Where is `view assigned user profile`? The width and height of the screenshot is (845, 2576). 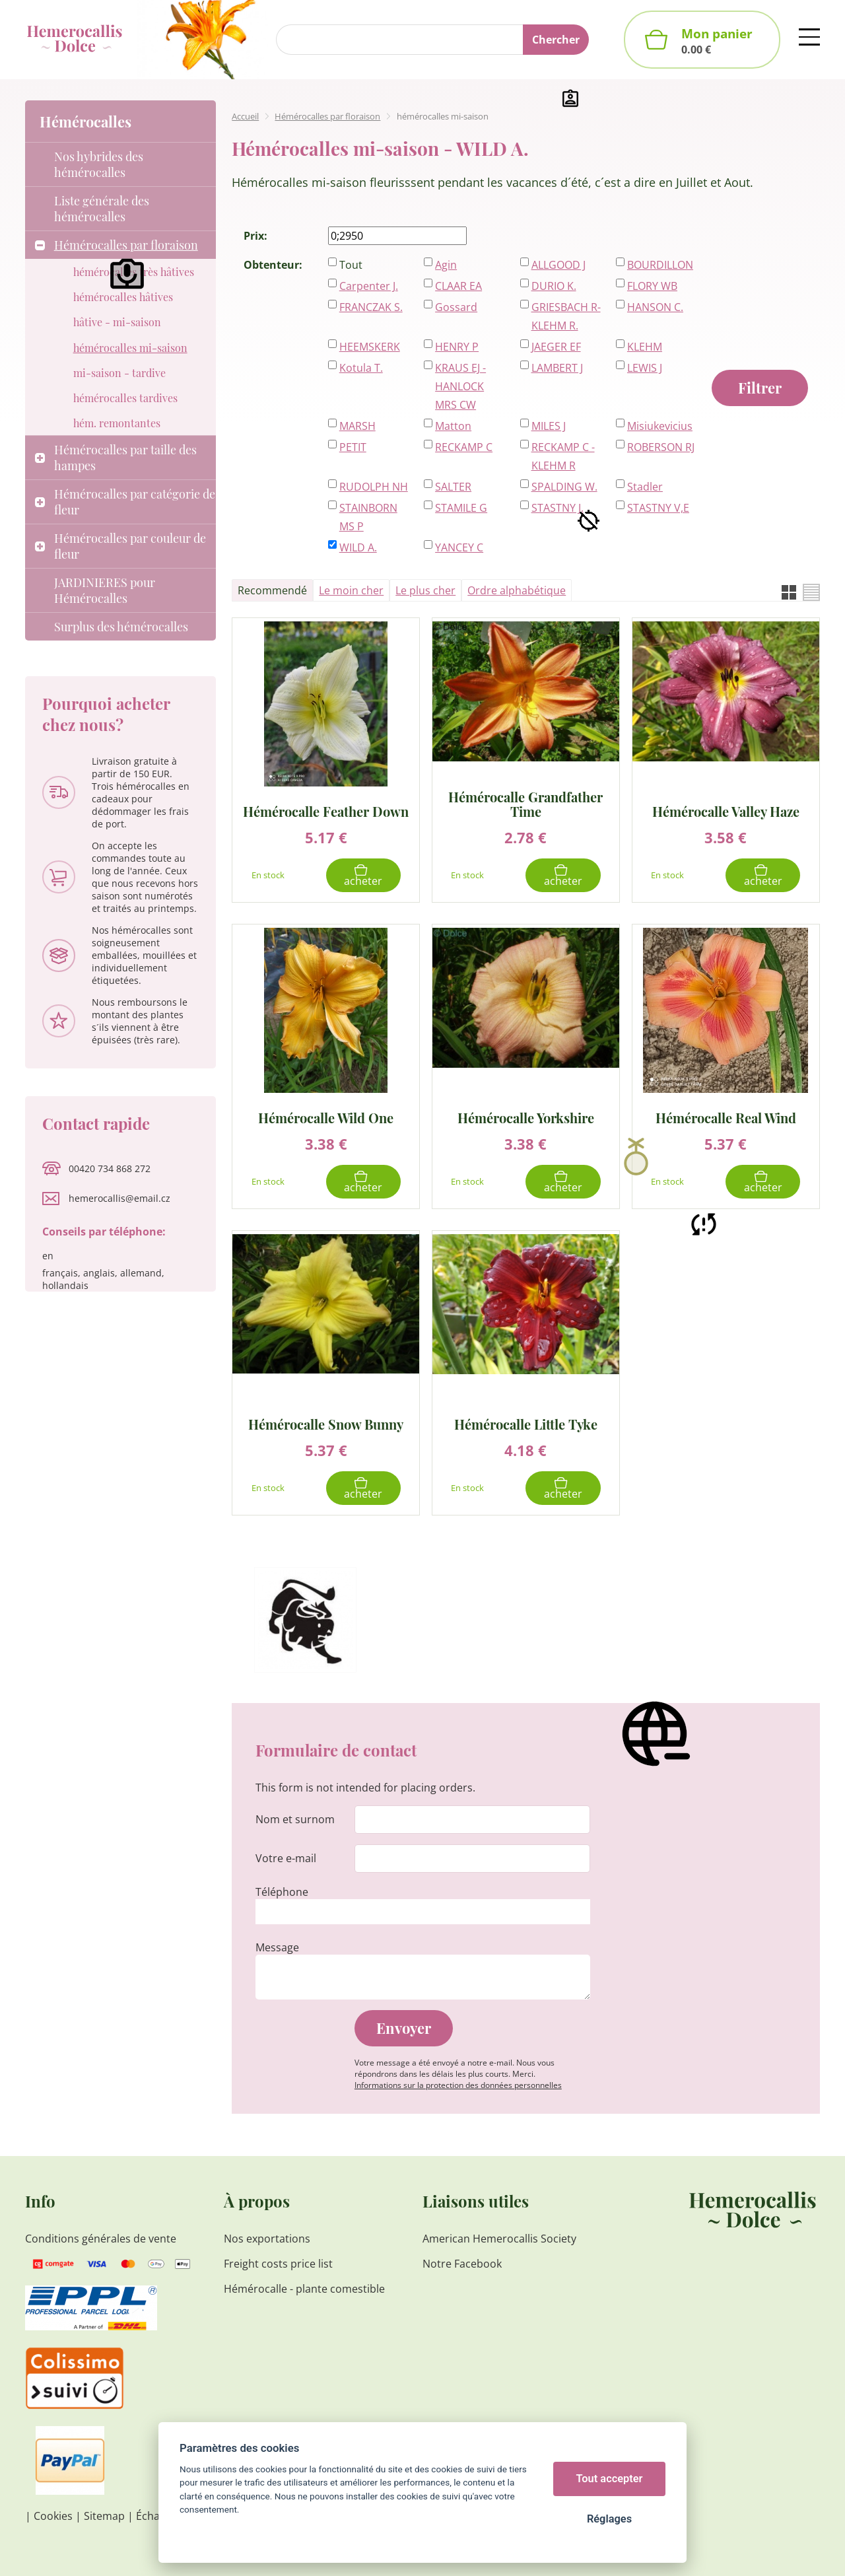
view assigned user profile is located at coordinates (570, 99).